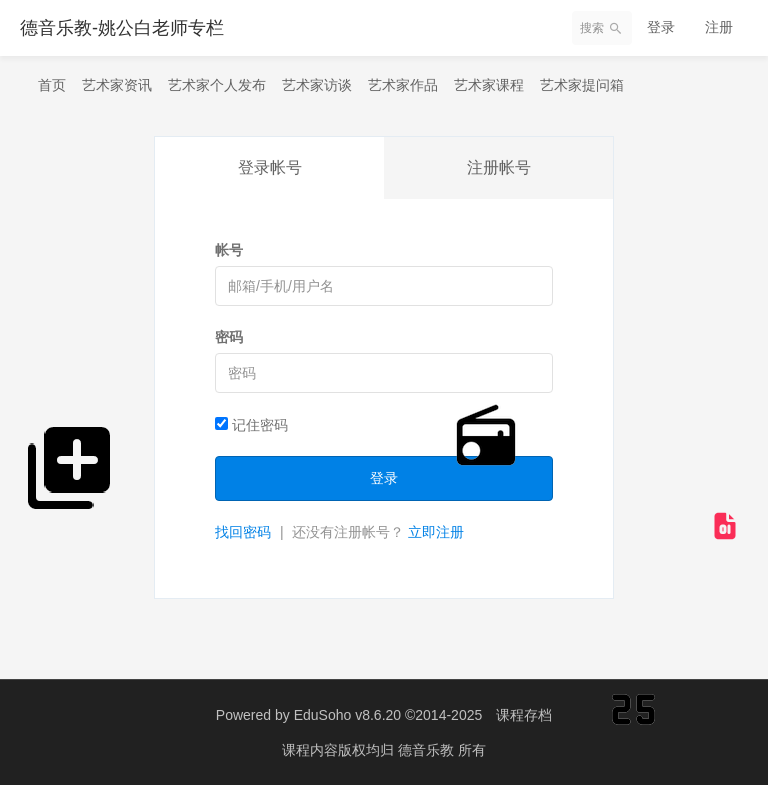 This screenshot has width=768, height=785. What do you see at coordinates (633, 709) in the screenshot?
I see `indicates 25 items or notifications` at bounding box center [633, 709].